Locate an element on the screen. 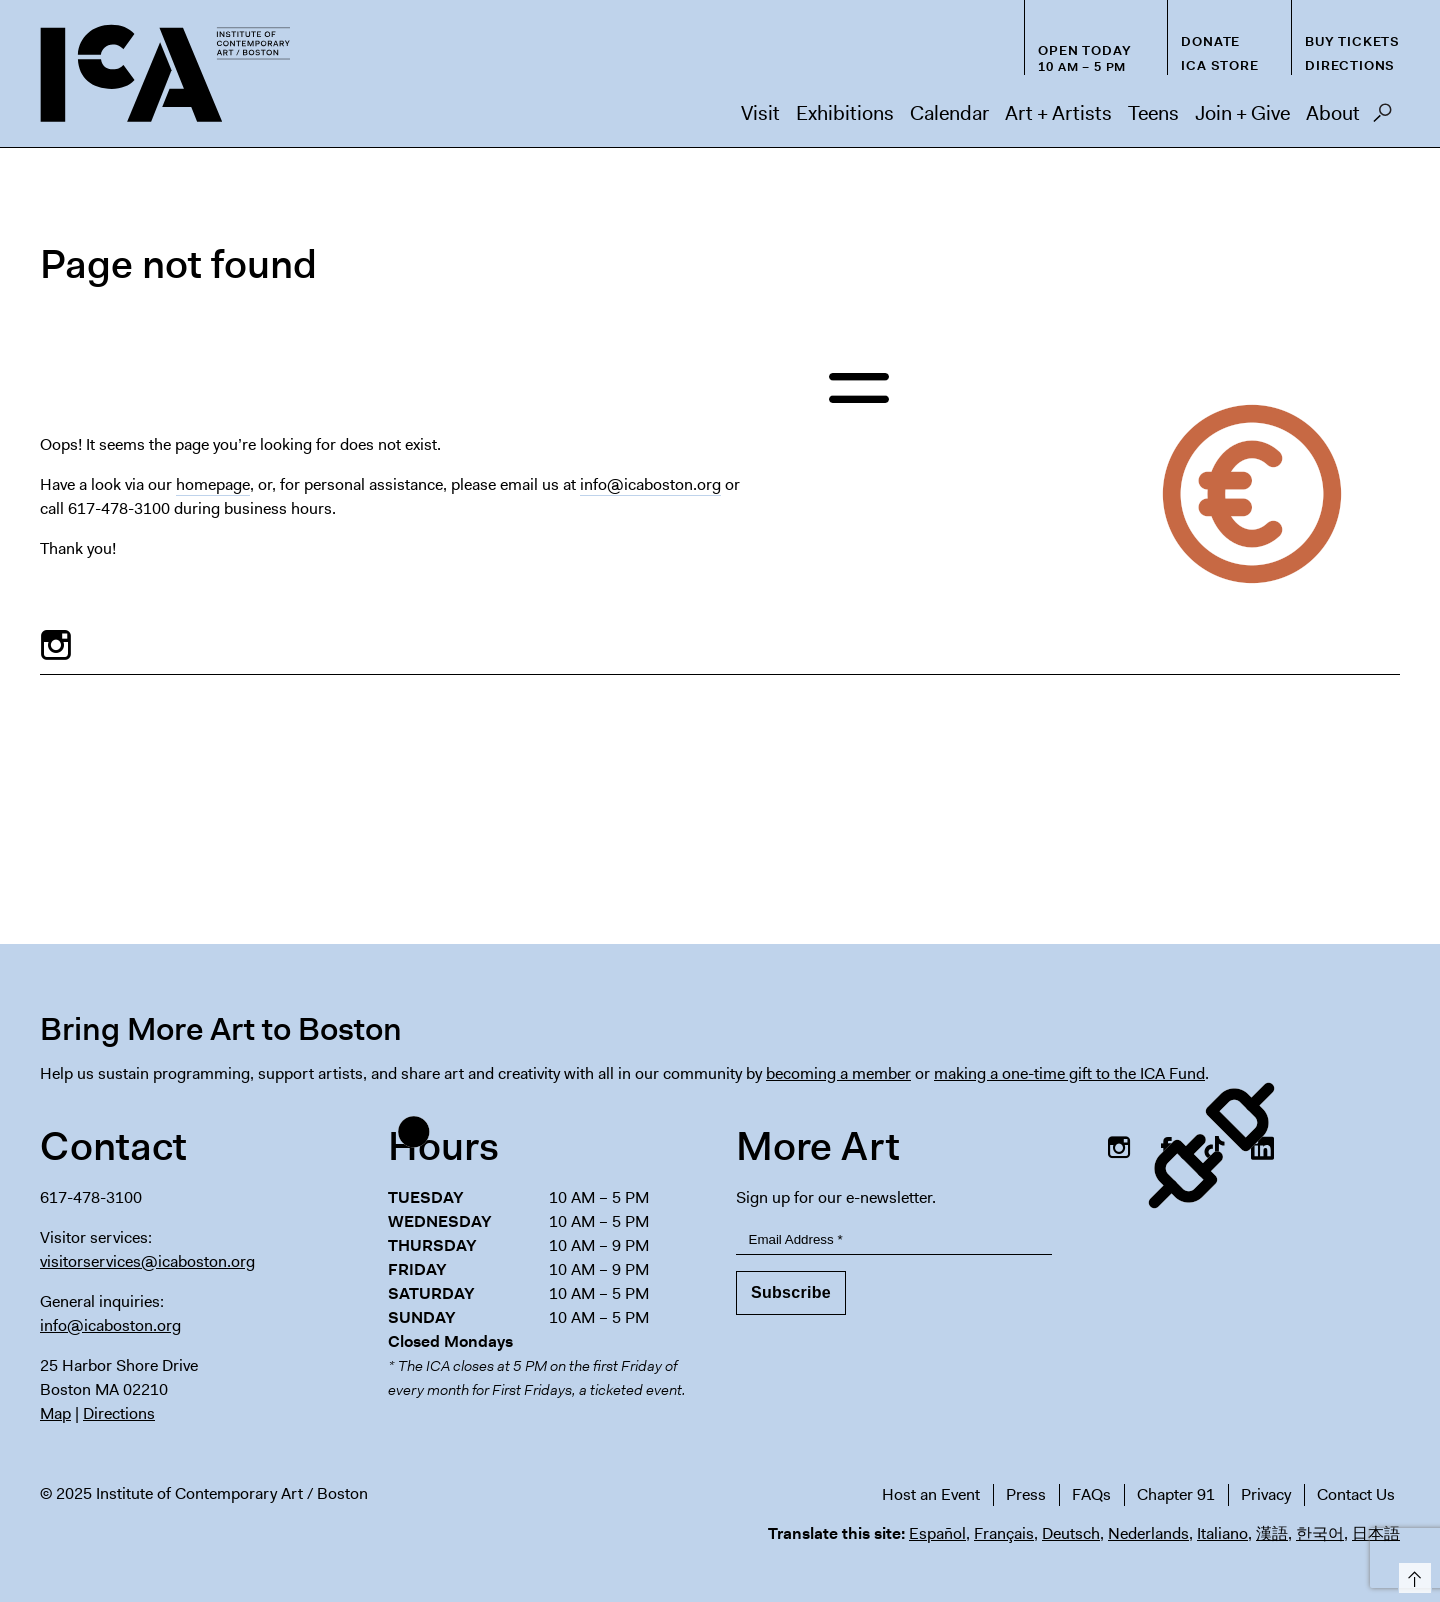  view balance in euros is located at coordinates (1252, 494).